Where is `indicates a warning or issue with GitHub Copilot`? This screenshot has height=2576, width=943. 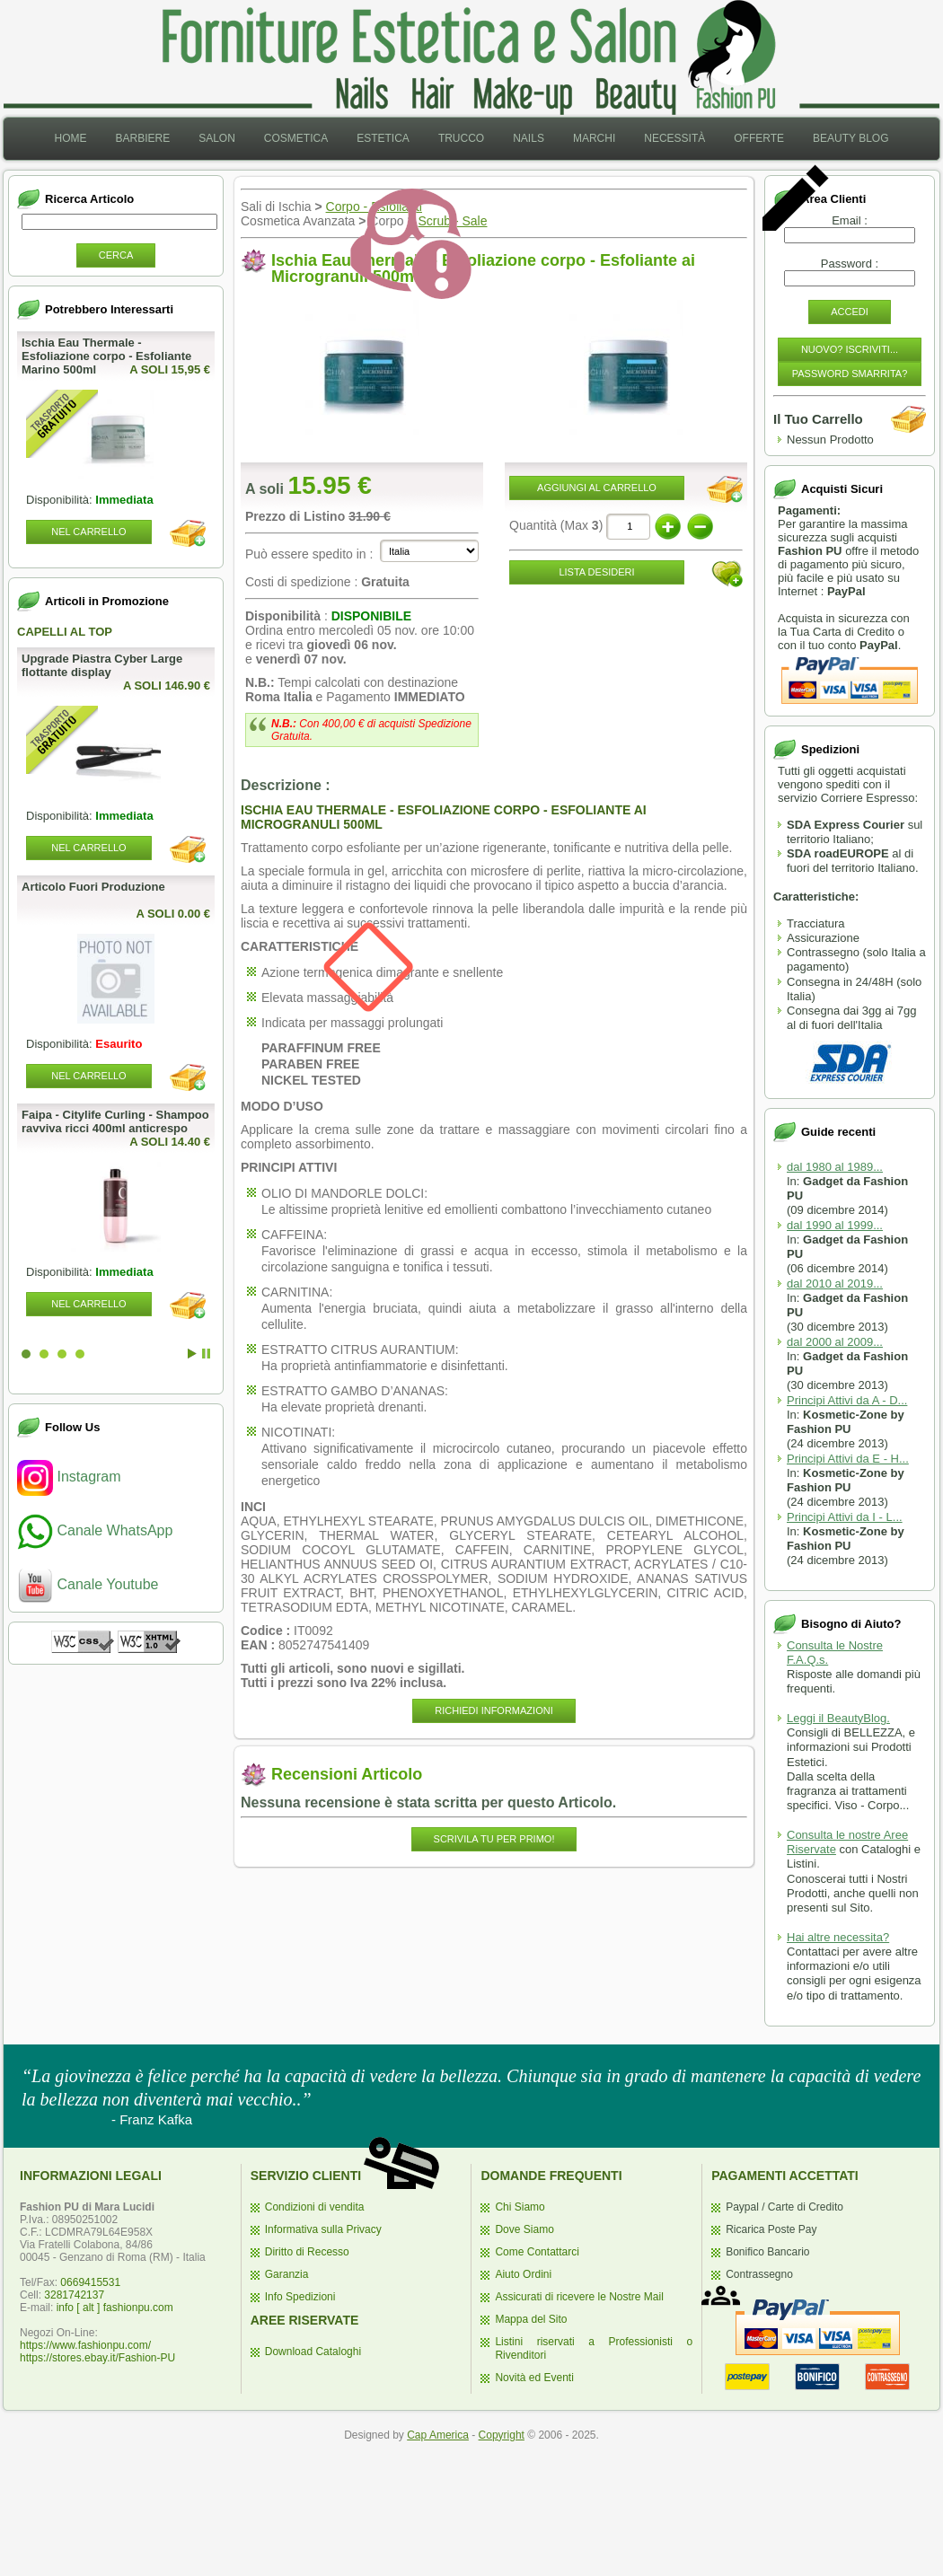 indicates a warning or issue with GitHub Copilot is located at coordinates (410, 243).